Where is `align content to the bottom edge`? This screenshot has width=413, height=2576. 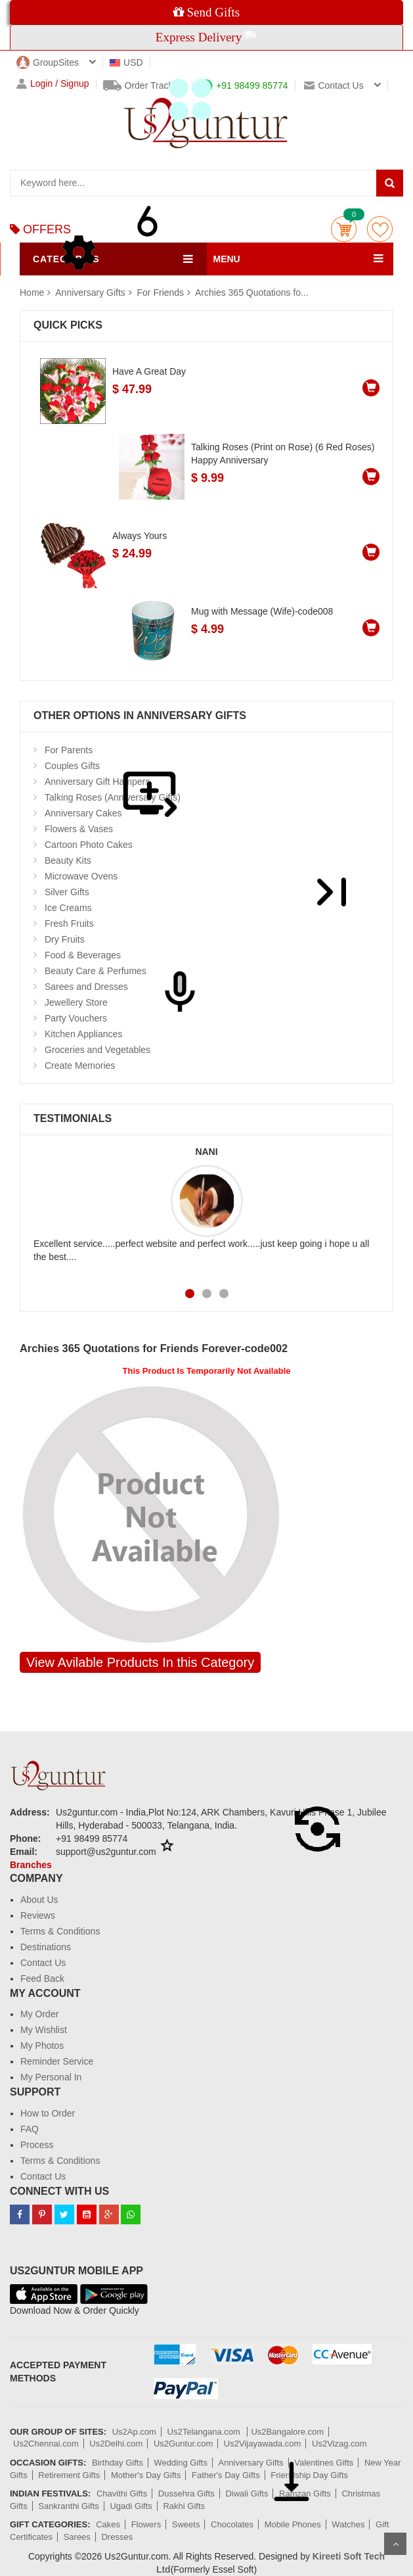 align content to the bottom edge is located at coordinates (292, 2481).